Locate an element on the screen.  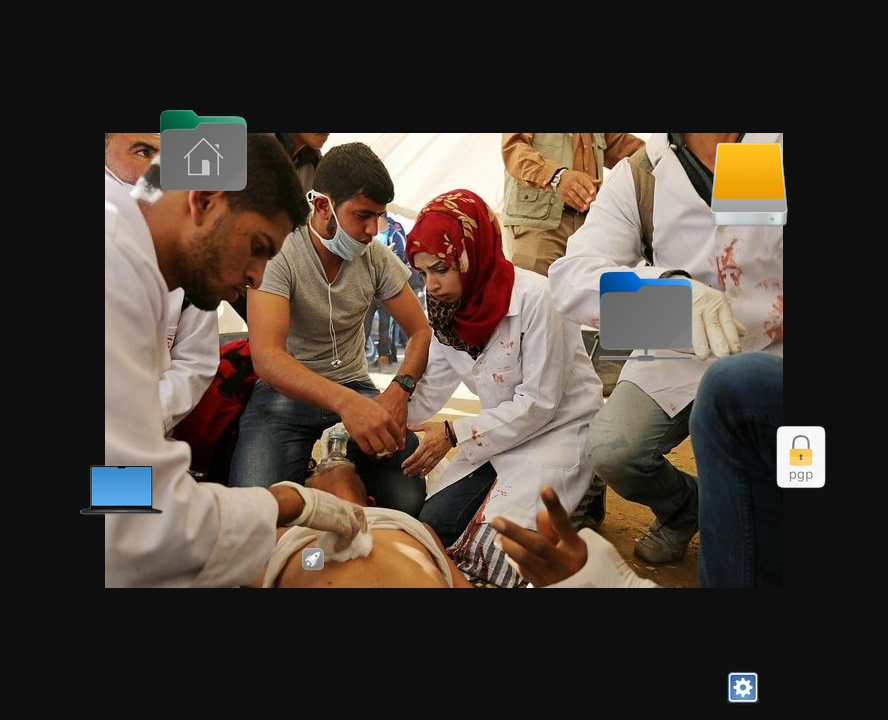
access external storage drives is located at coordinates (749, 186).